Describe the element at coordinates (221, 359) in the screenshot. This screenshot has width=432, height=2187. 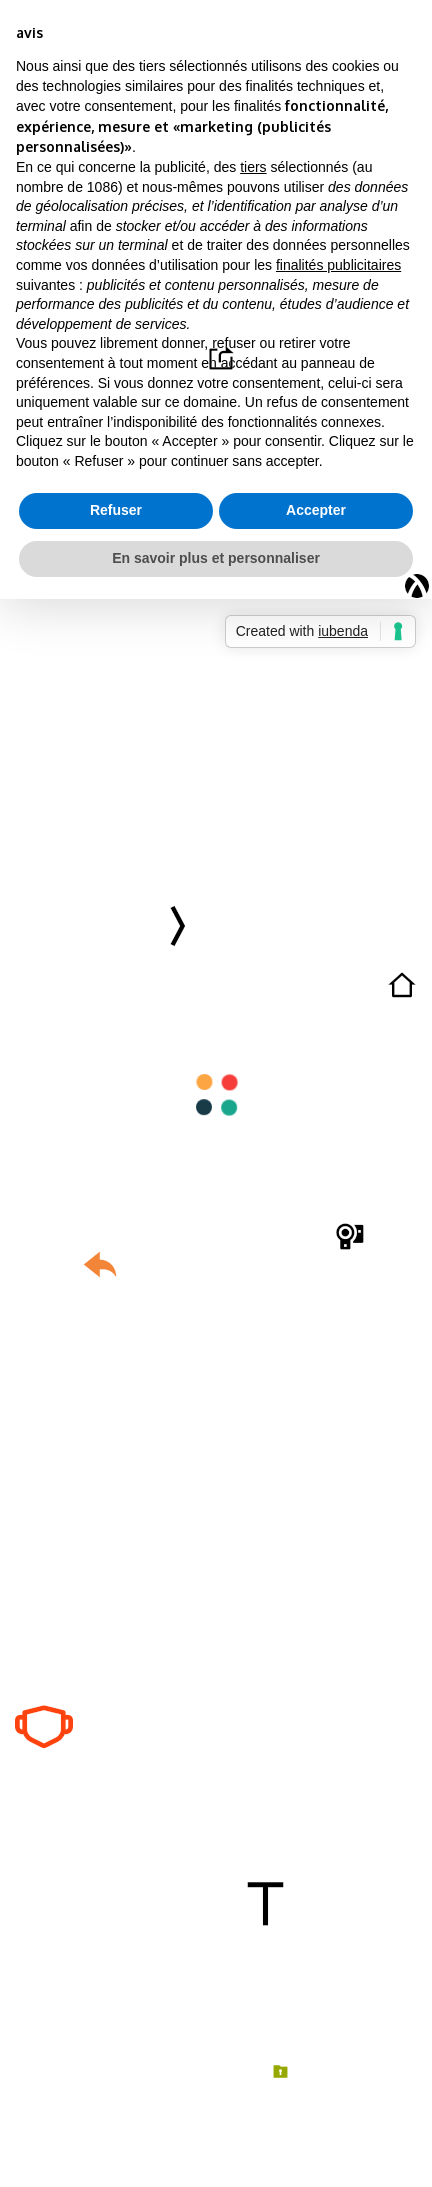
I see `share content to another app or platform` at that location.